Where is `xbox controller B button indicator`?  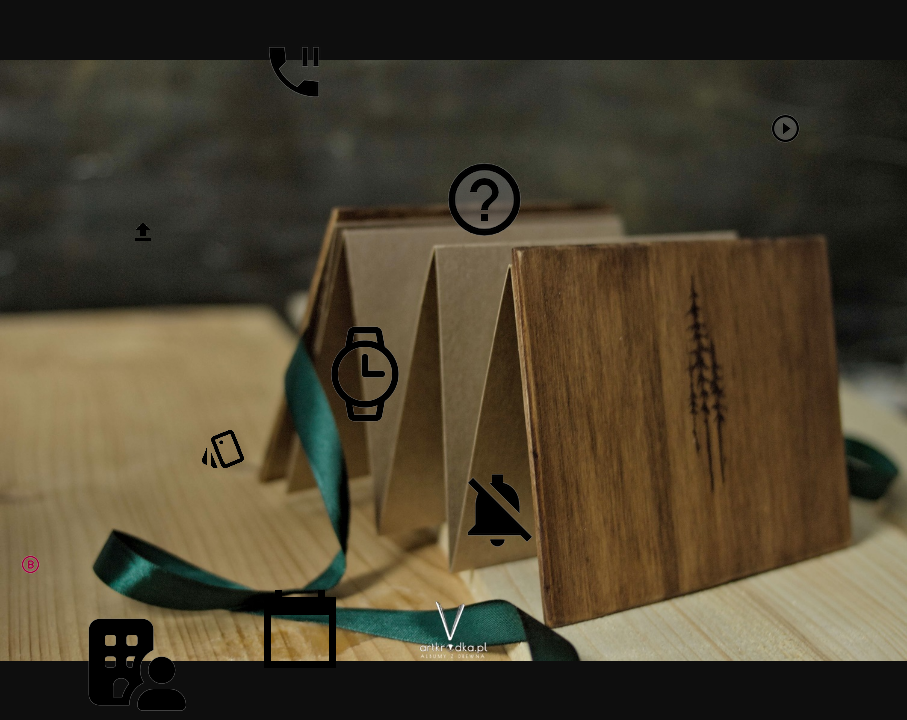 xbox controller B button indicator is located at coordinates (30, 564).